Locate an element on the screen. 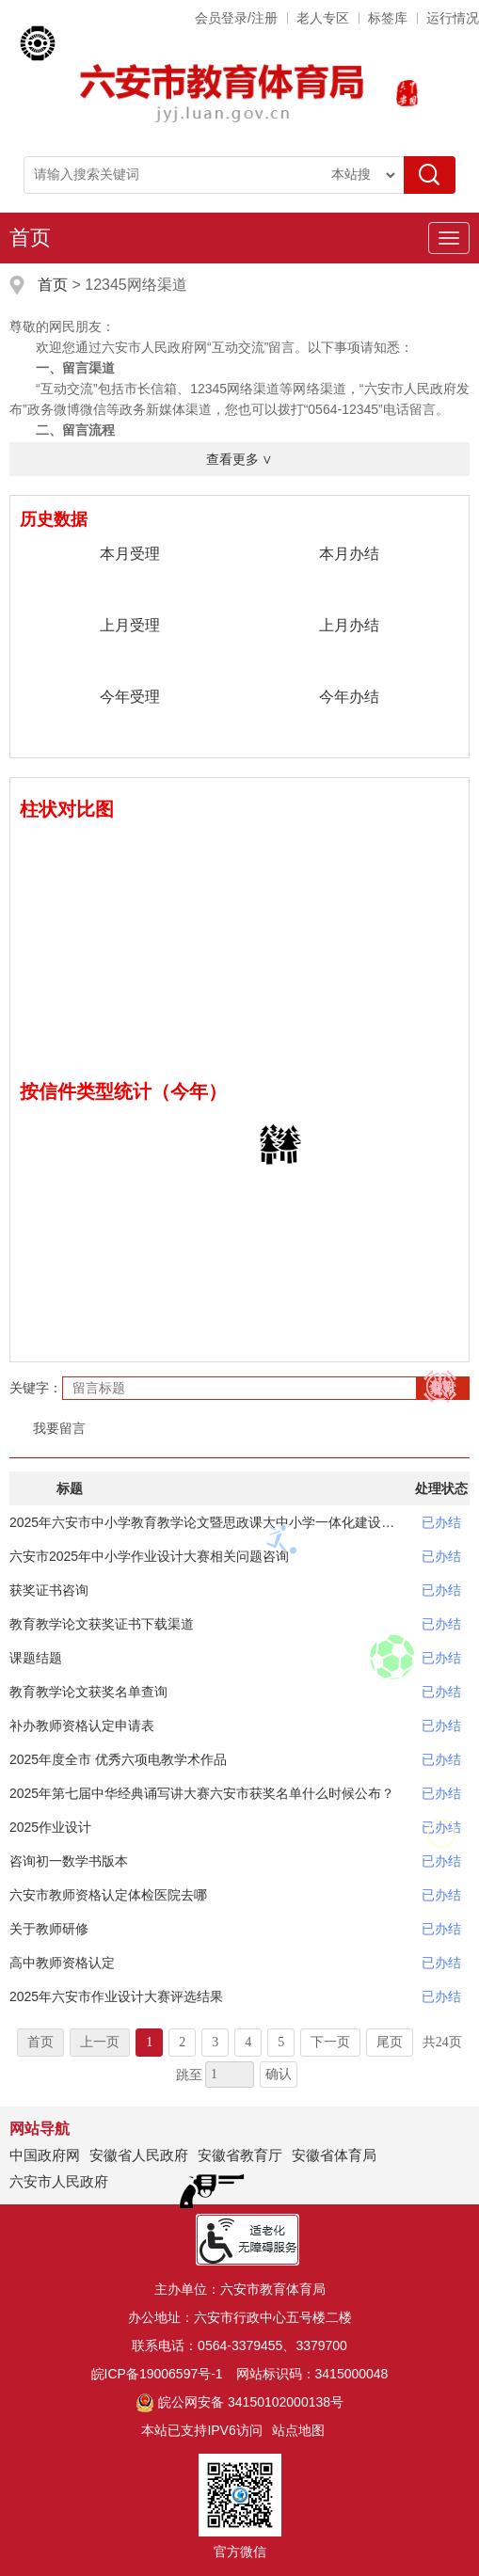  access automation or scheduled task settings is located at coordinates (439, 1386).